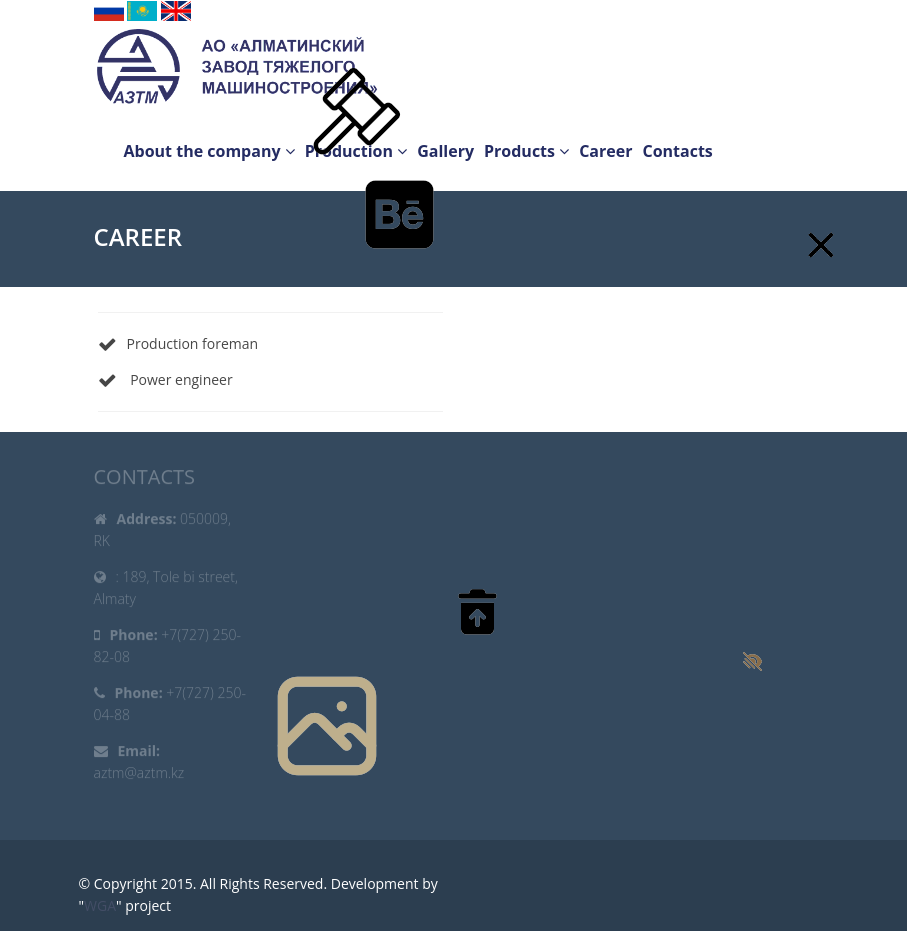 The width and height of the screenshot is (907, 931). I want to click on restore item from trash, so click(477, 612).